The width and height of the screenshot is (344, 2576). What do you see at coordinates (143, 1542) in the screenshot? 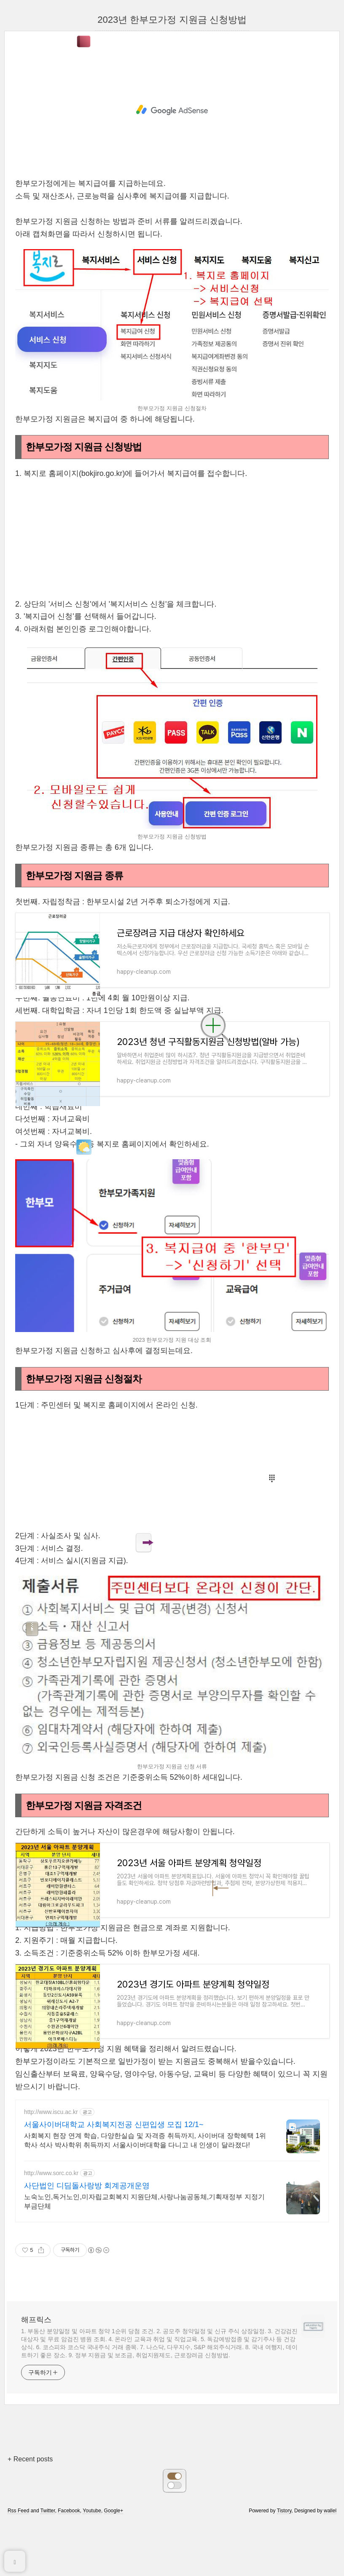
I see `export document to another location or format` at bounding box center [143, 1542].